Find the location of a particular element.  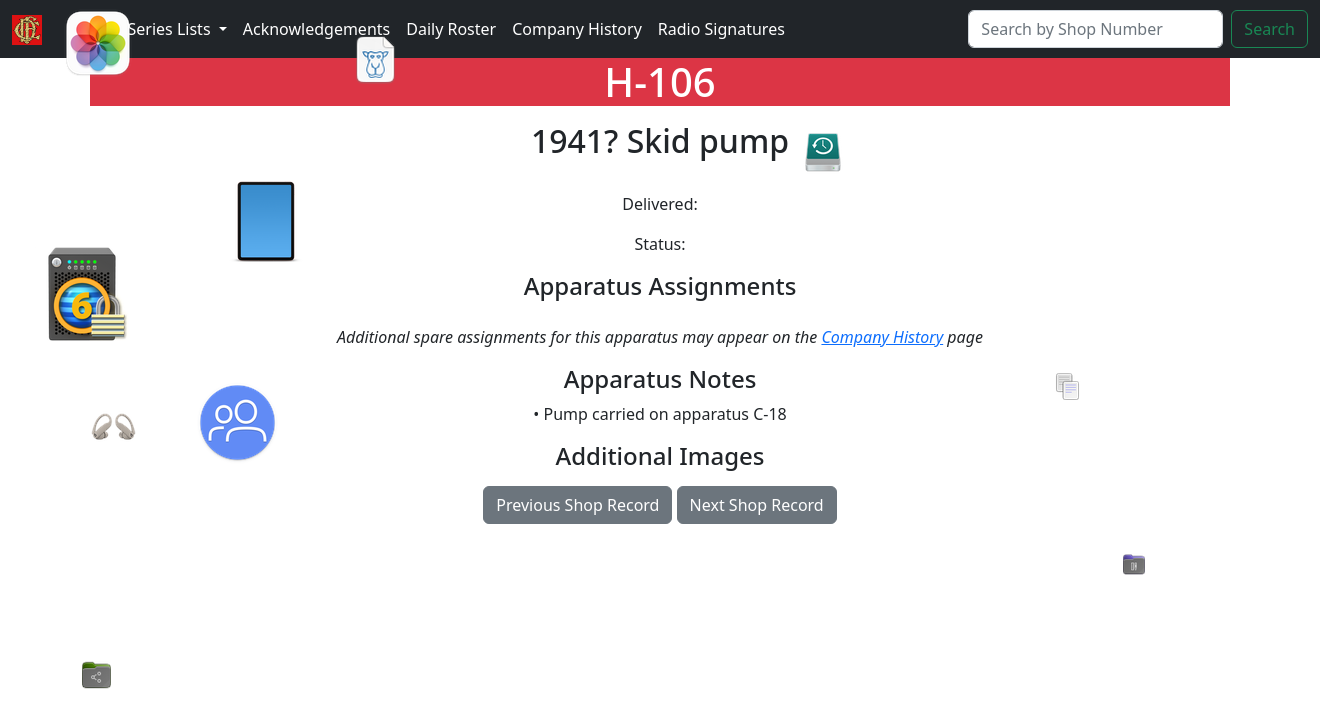

iPad Air device icon is located at coordinates (266, 222).